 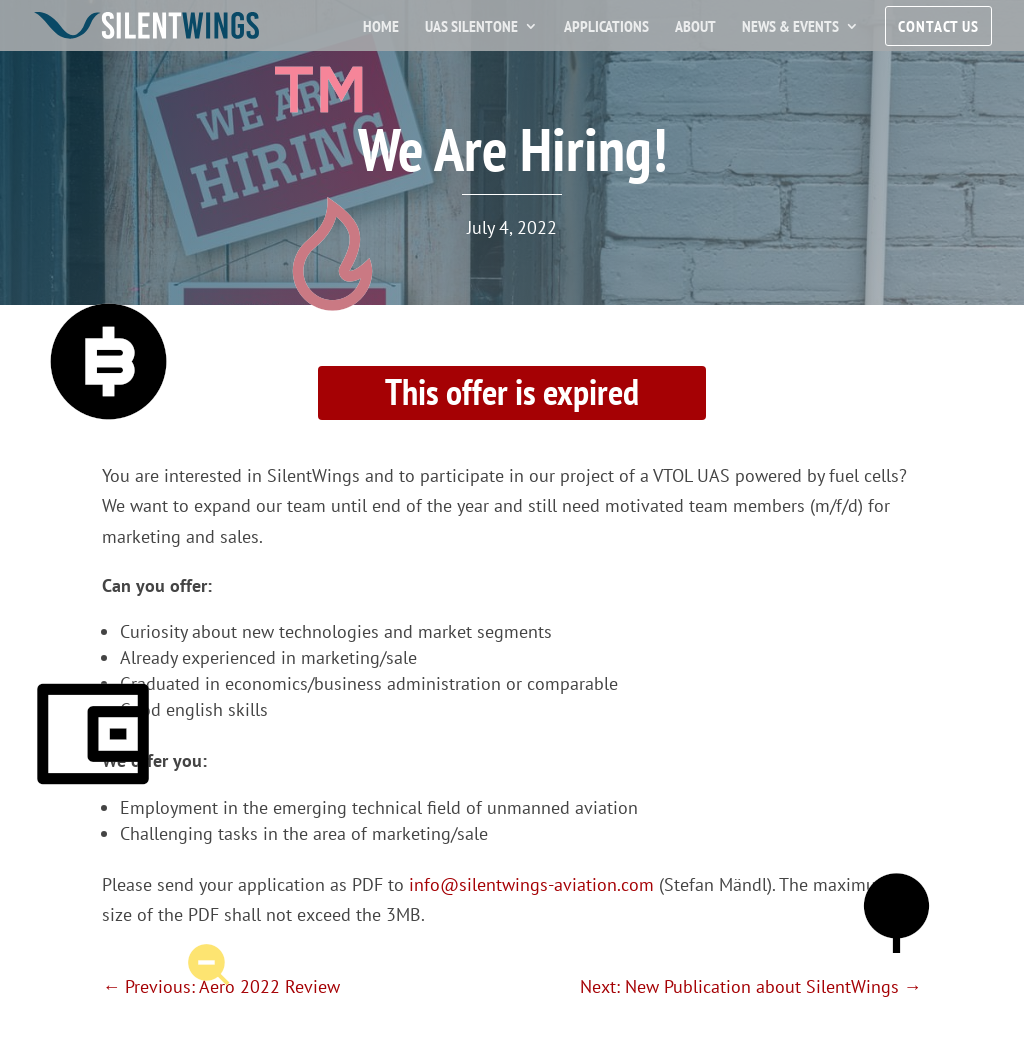 What do you see at coordinates (108, 361) in the screenshot?
I see `bitcoin or cryptocurrency indicator` at bounding box center [108, 361].